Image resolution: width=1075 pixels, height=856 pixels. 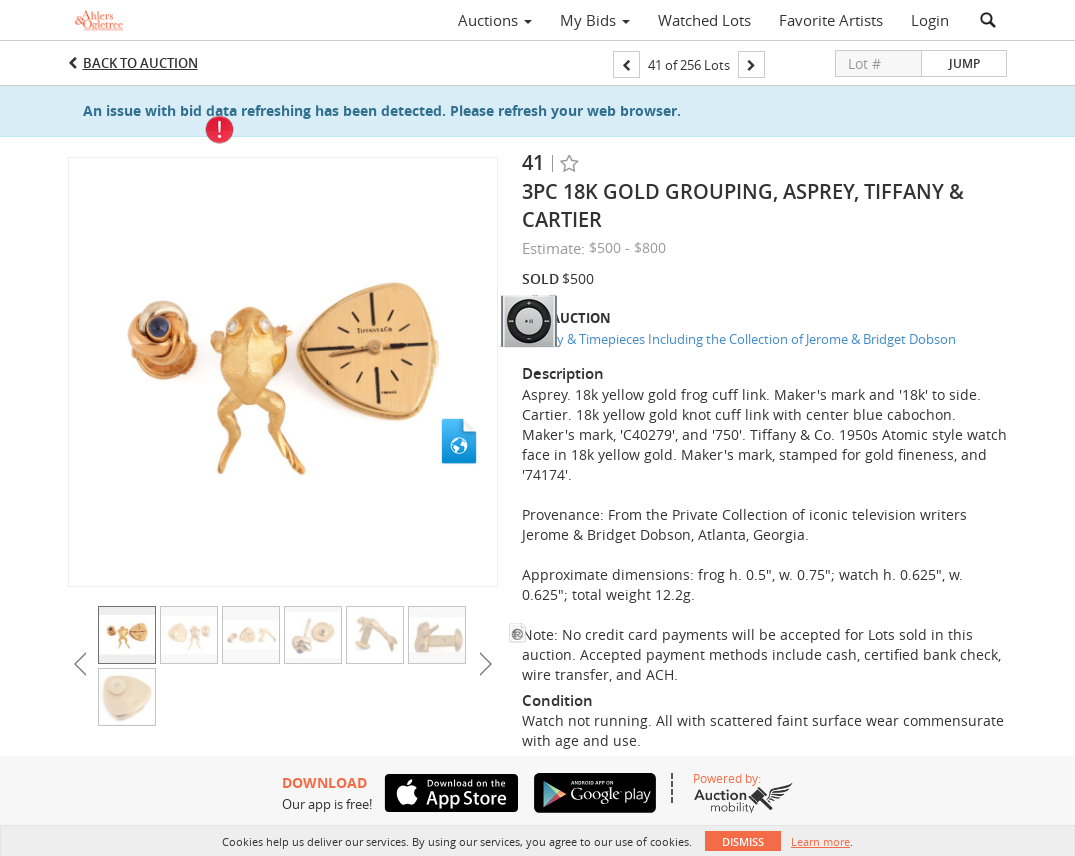 What do you see at coordinates (517, 632) in the screenshot?
I see `a rust programming language source file` at bounding box center [517, 632].